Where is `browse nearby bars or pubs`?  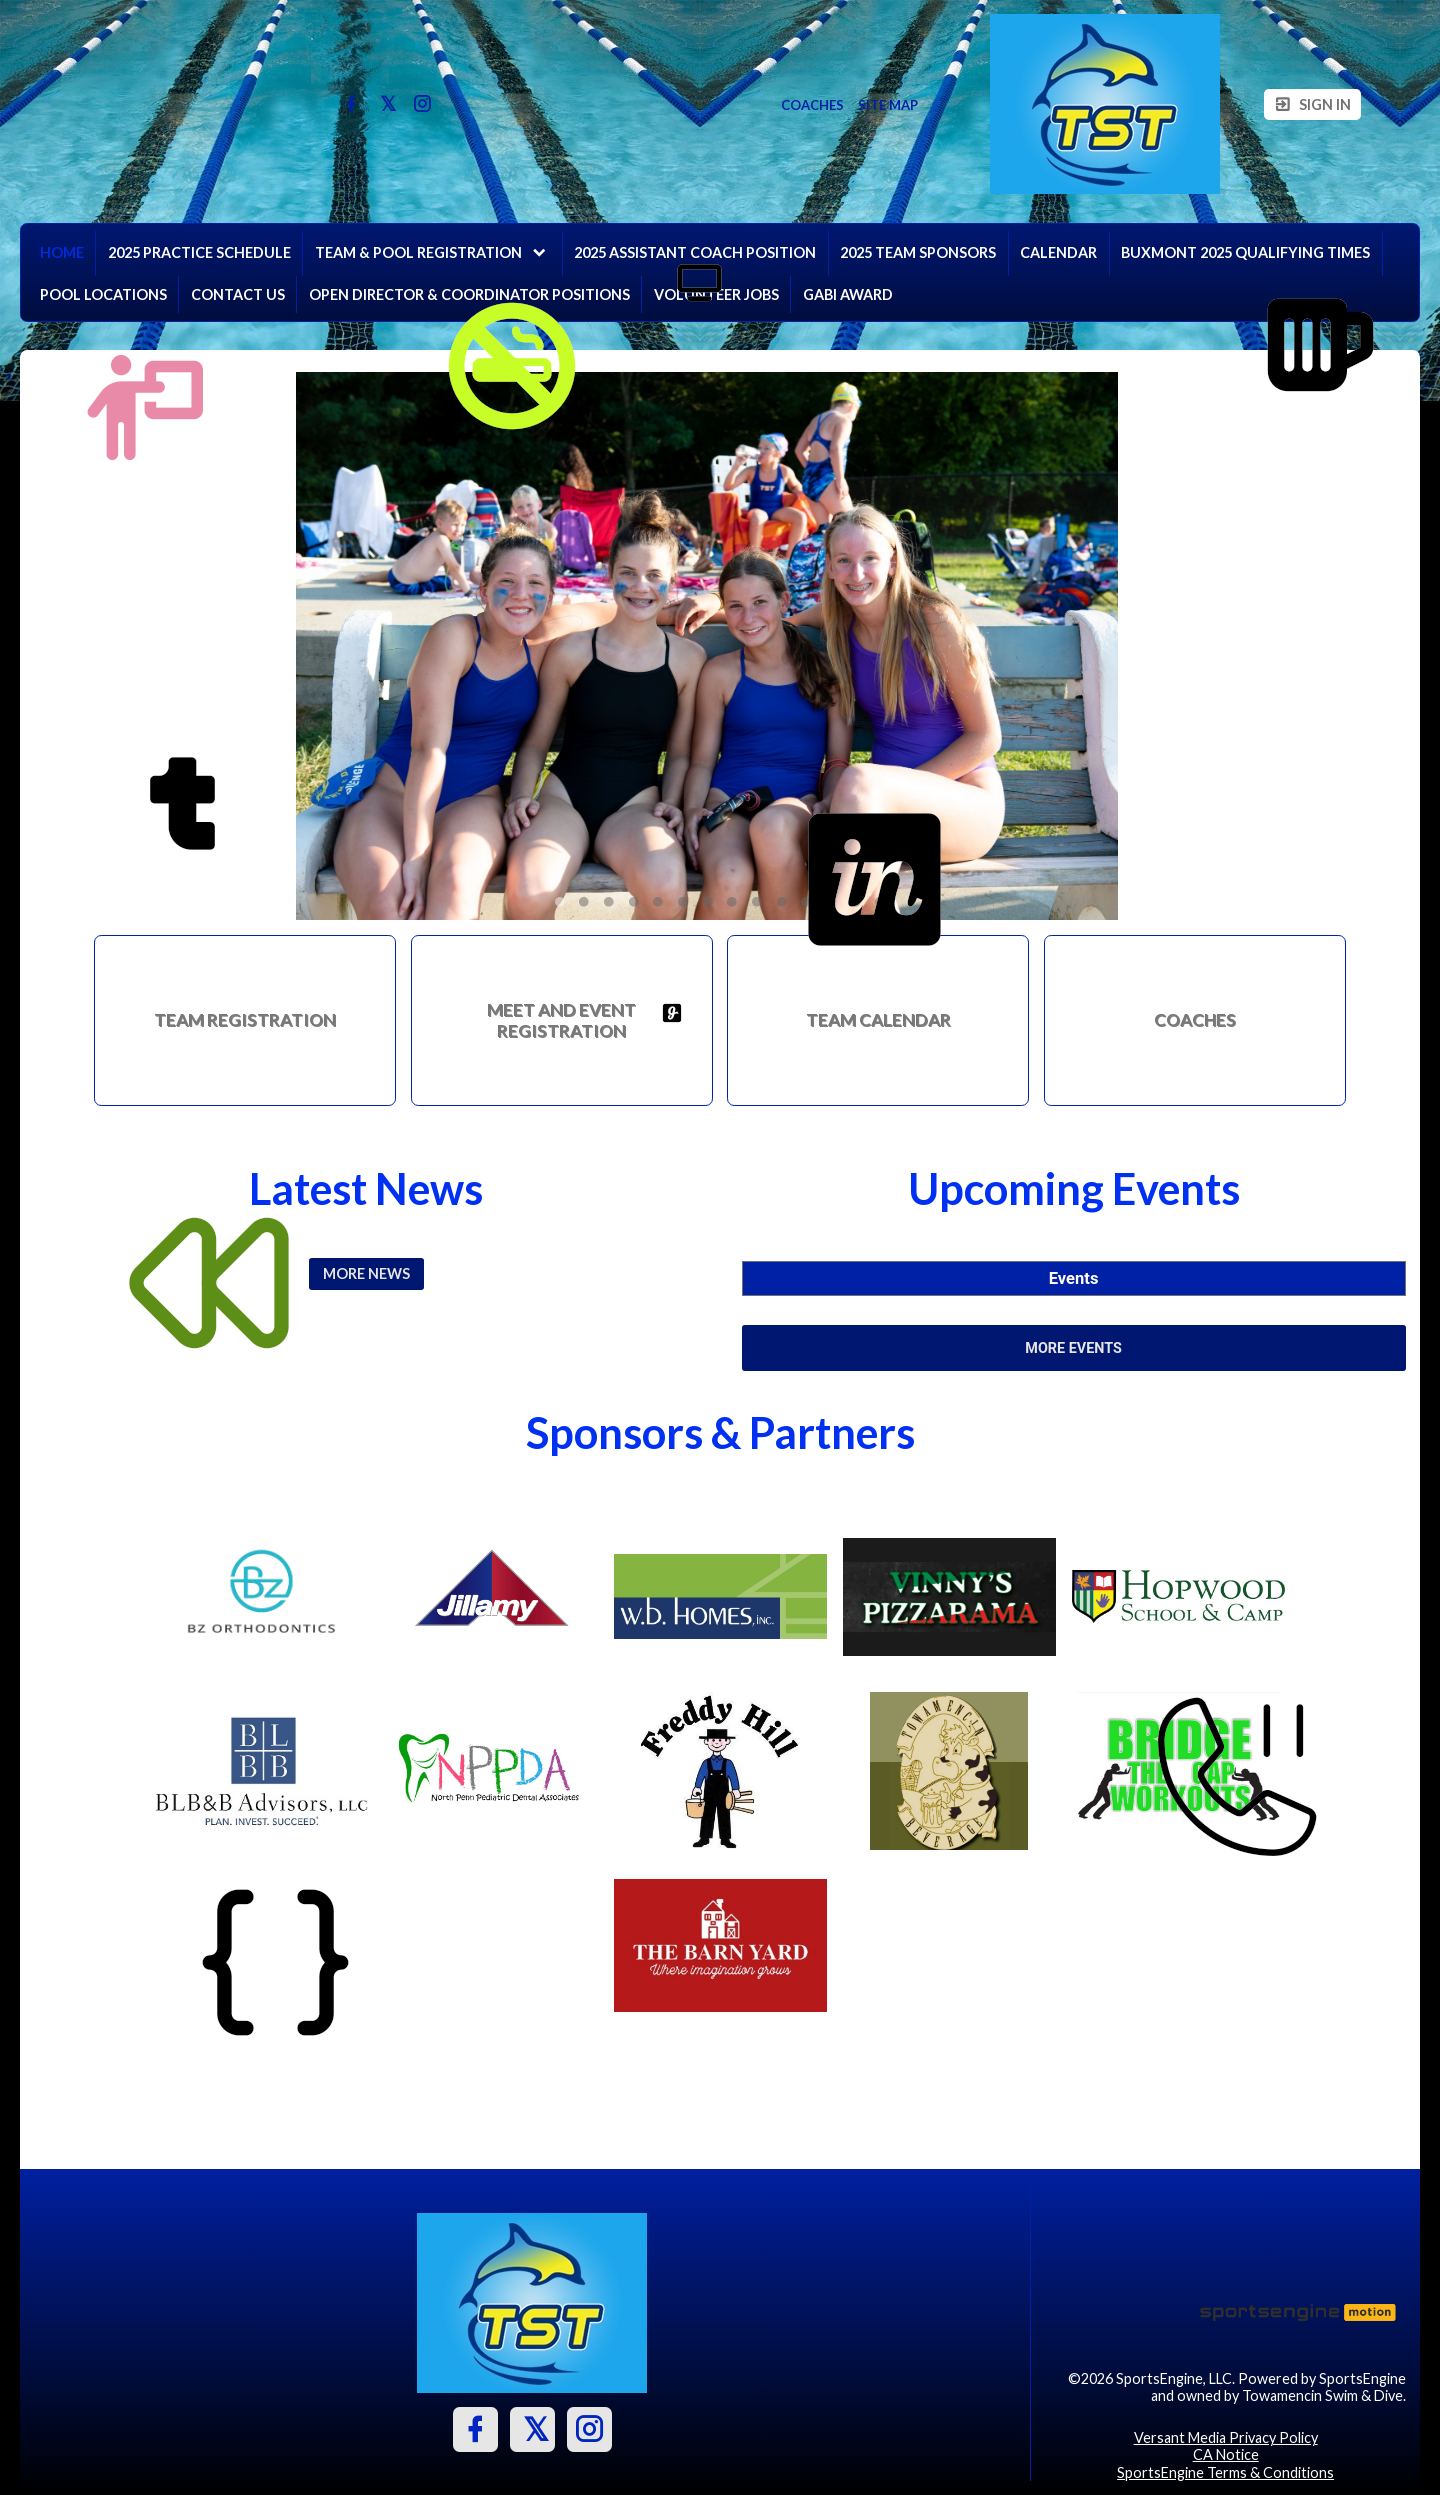
browse nearby bars or pubs is located at coordinates (1314, 345).